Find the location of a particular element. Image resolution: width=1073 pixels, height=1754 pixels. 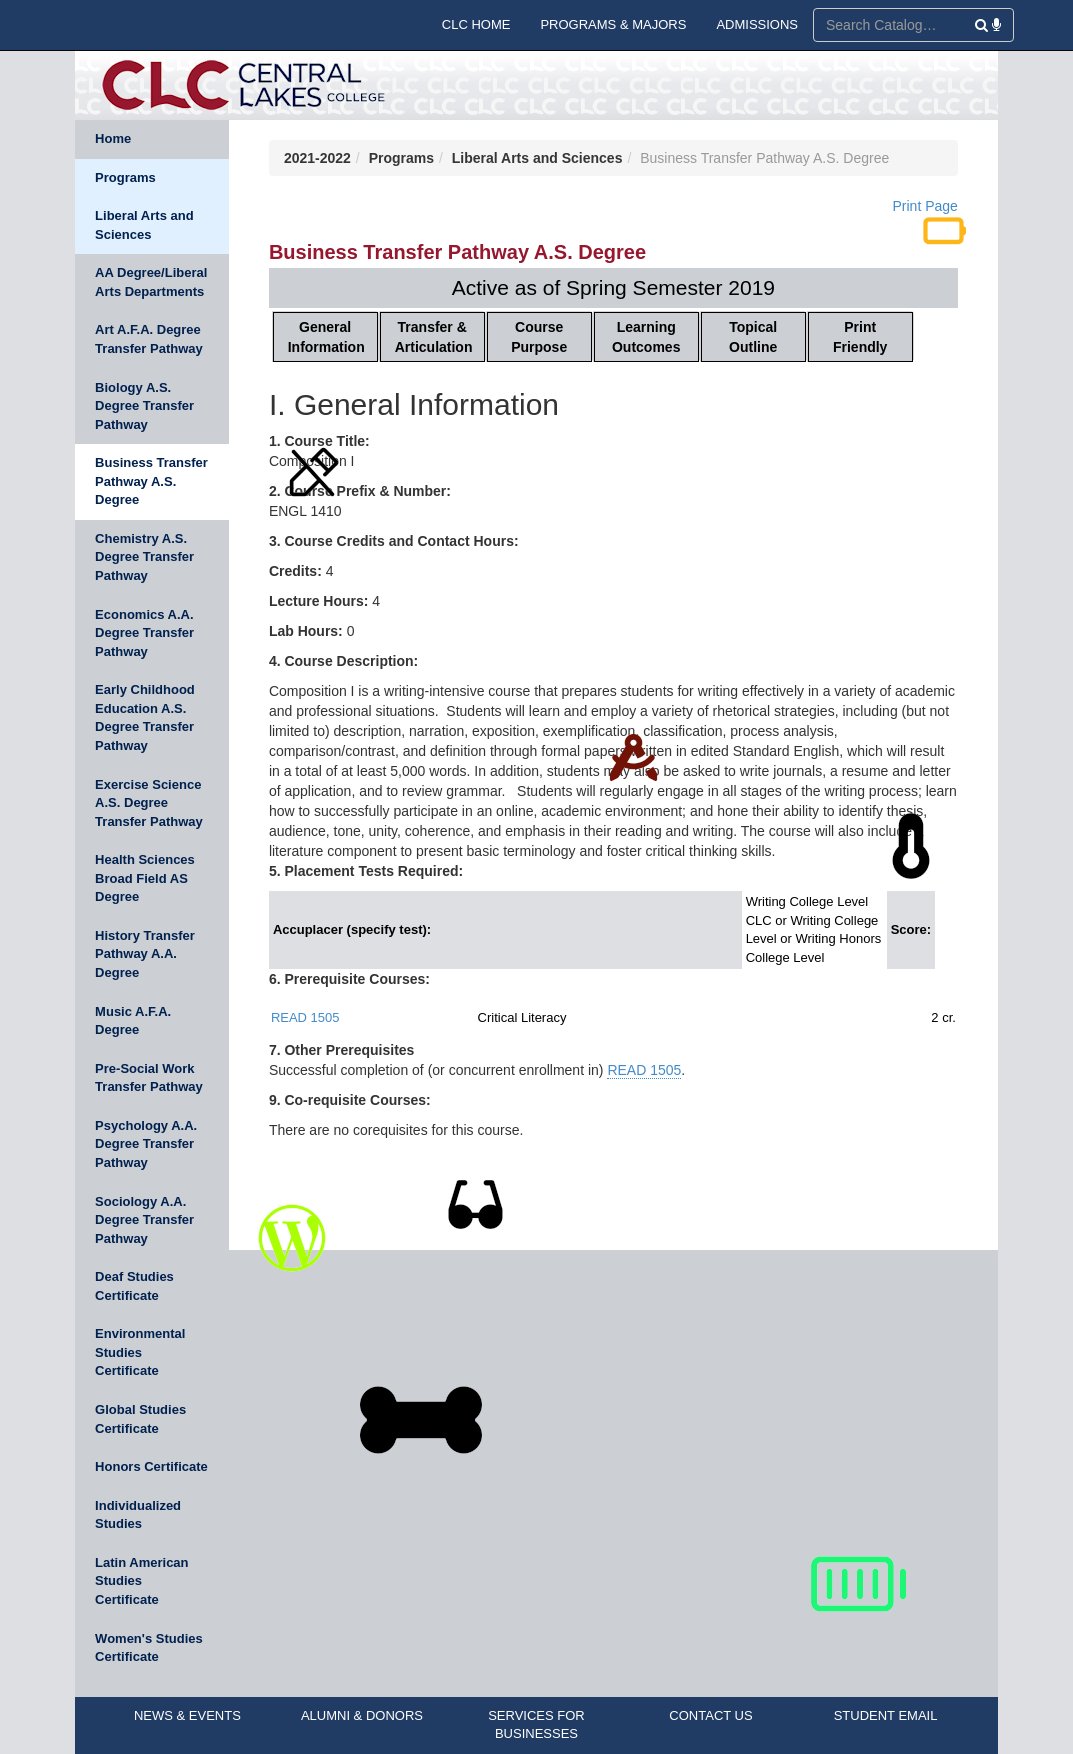

wordpress logo is located at coordinates (292, 1238).